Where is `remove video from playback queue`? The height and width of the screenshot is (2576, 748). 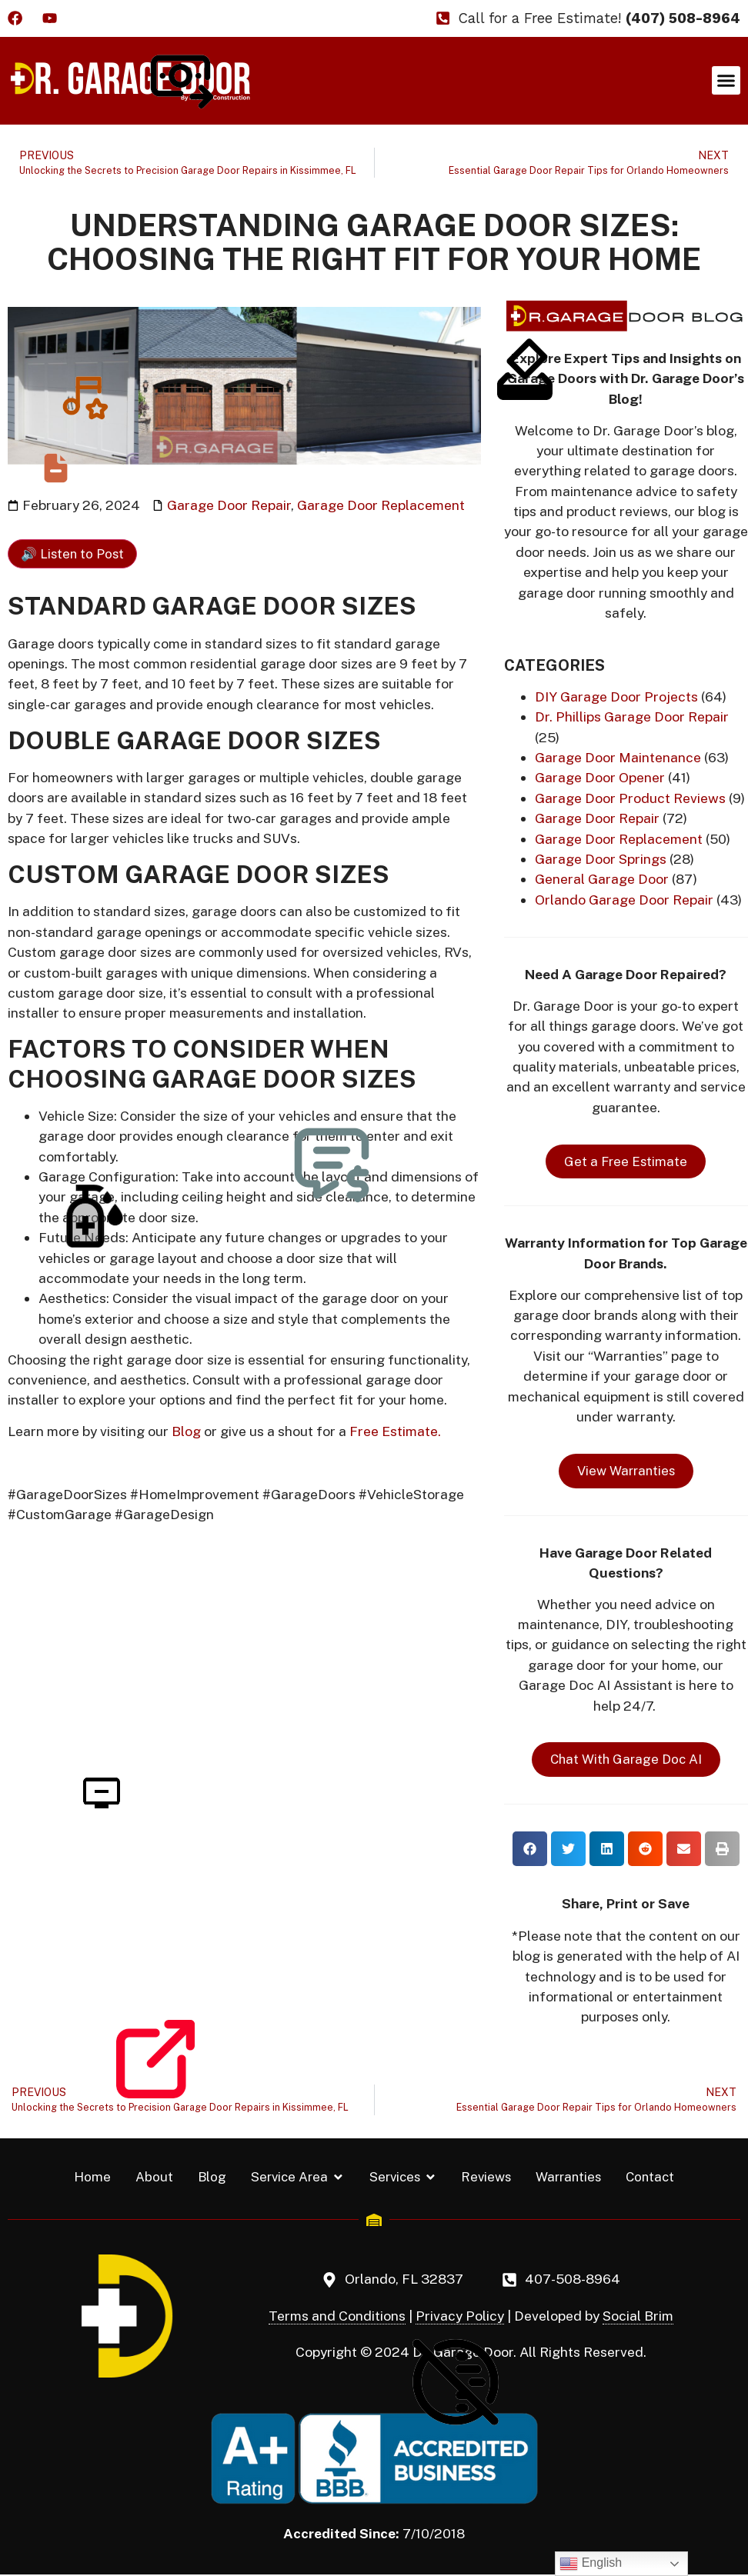
remove video from playback queue is located at coordinates (102, 1793).